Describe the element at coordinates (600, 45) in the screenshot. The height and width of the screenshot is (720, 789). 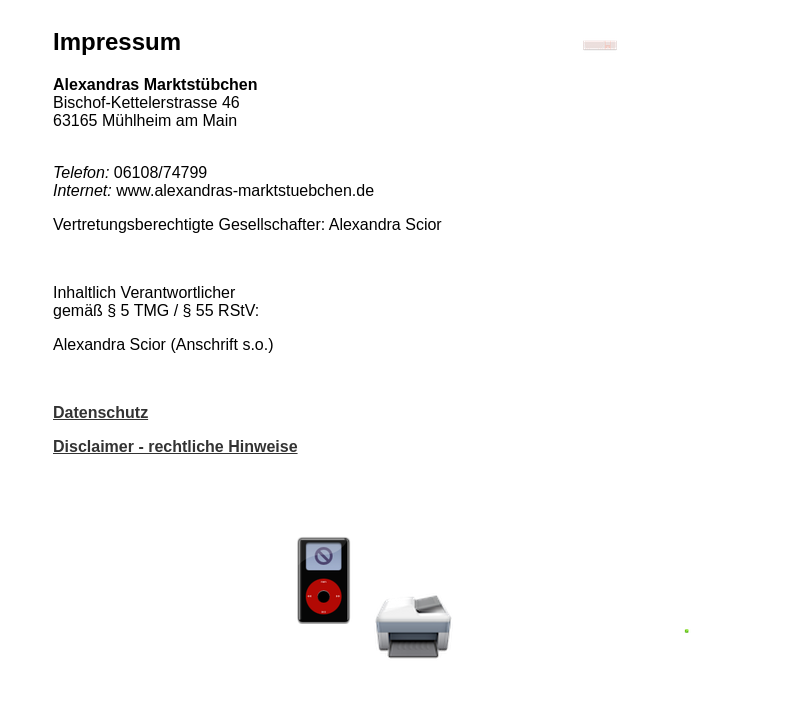
I see `connect a pink bluetooth keyboard` at that location.